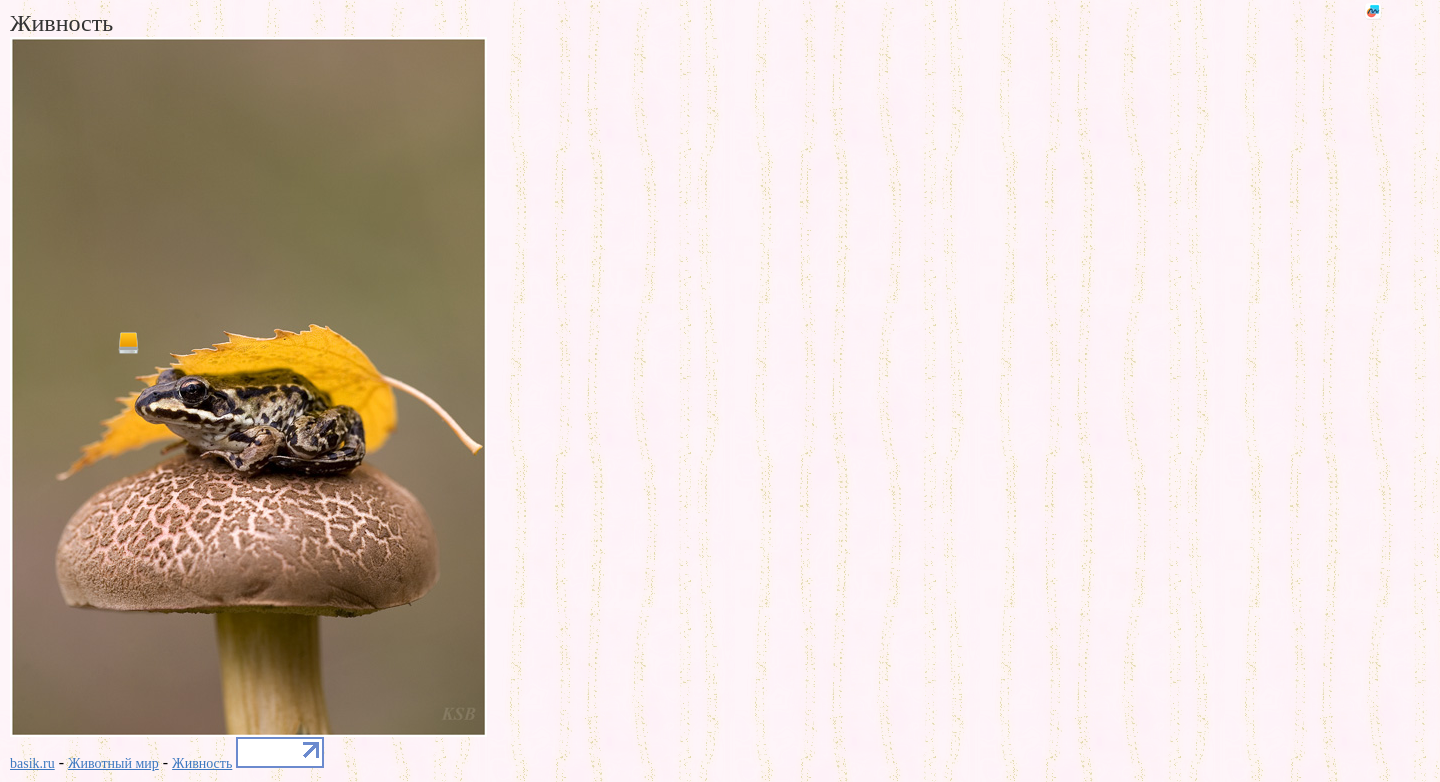 This screenshot has height=782, width=1440. What do you see at coordinates (128, 343) in the screenshot?
I see `access external storage drives` at bounding box center [128, 343].